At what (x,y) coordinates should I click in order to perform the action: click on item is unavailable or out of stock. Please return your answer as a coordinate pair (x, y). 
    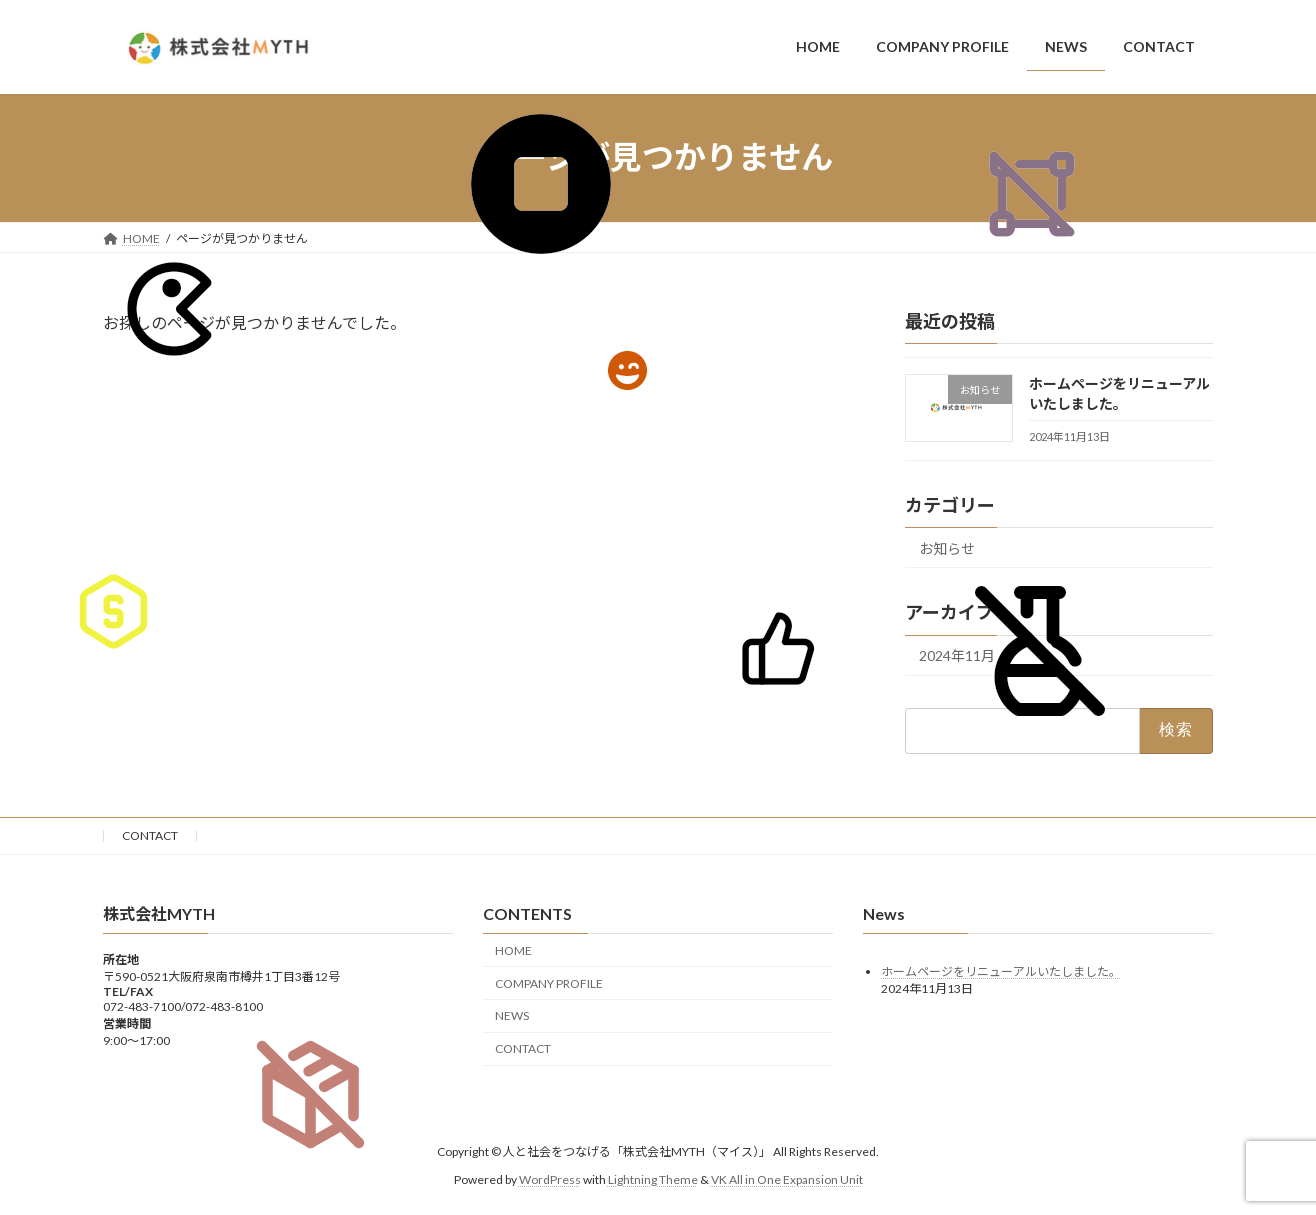
    Looking at the image, I should click on (310, 1094).